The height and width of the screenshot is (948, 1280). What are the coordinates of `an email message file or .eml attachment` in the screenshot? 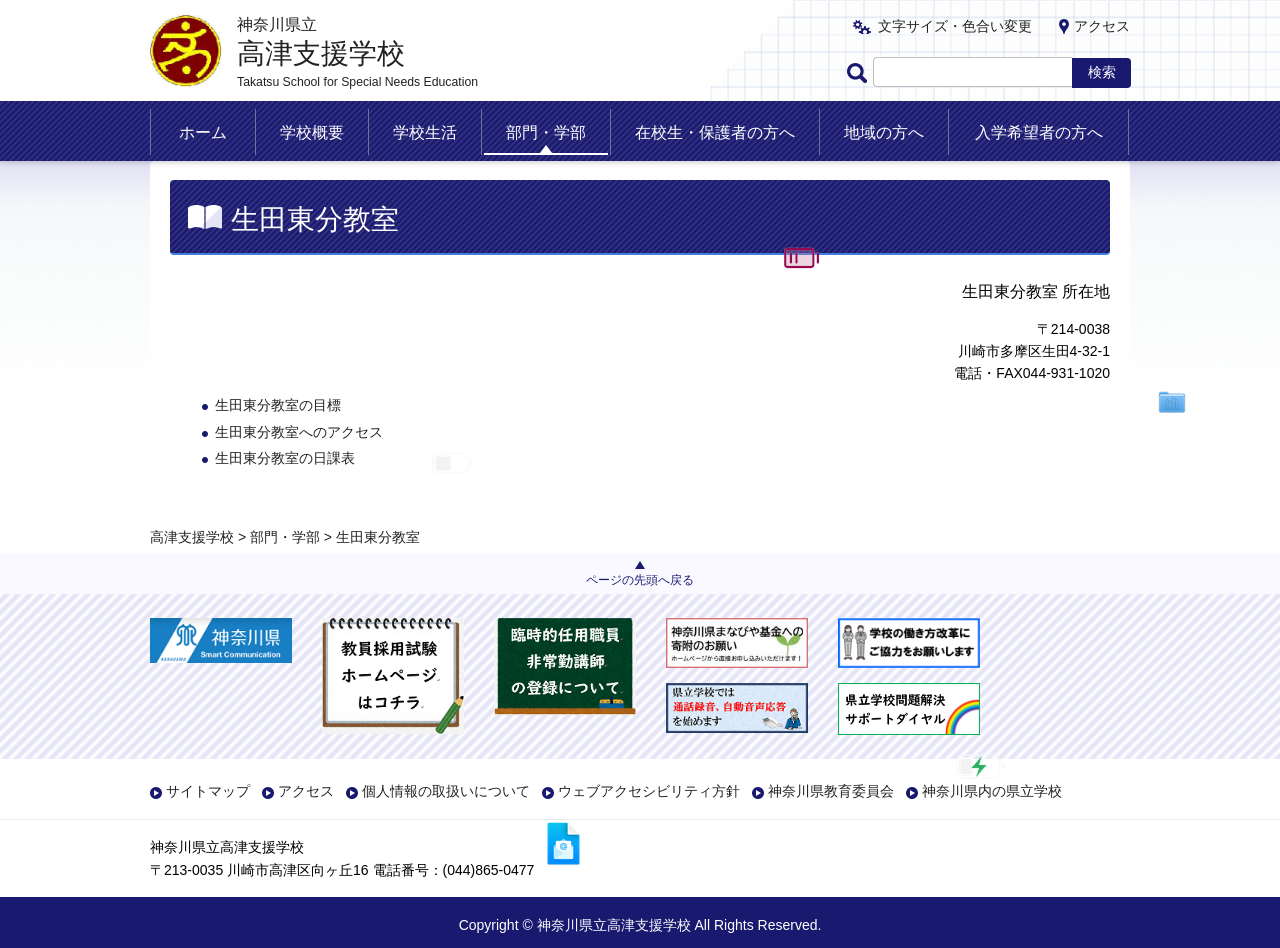 It's located at (563, 844).